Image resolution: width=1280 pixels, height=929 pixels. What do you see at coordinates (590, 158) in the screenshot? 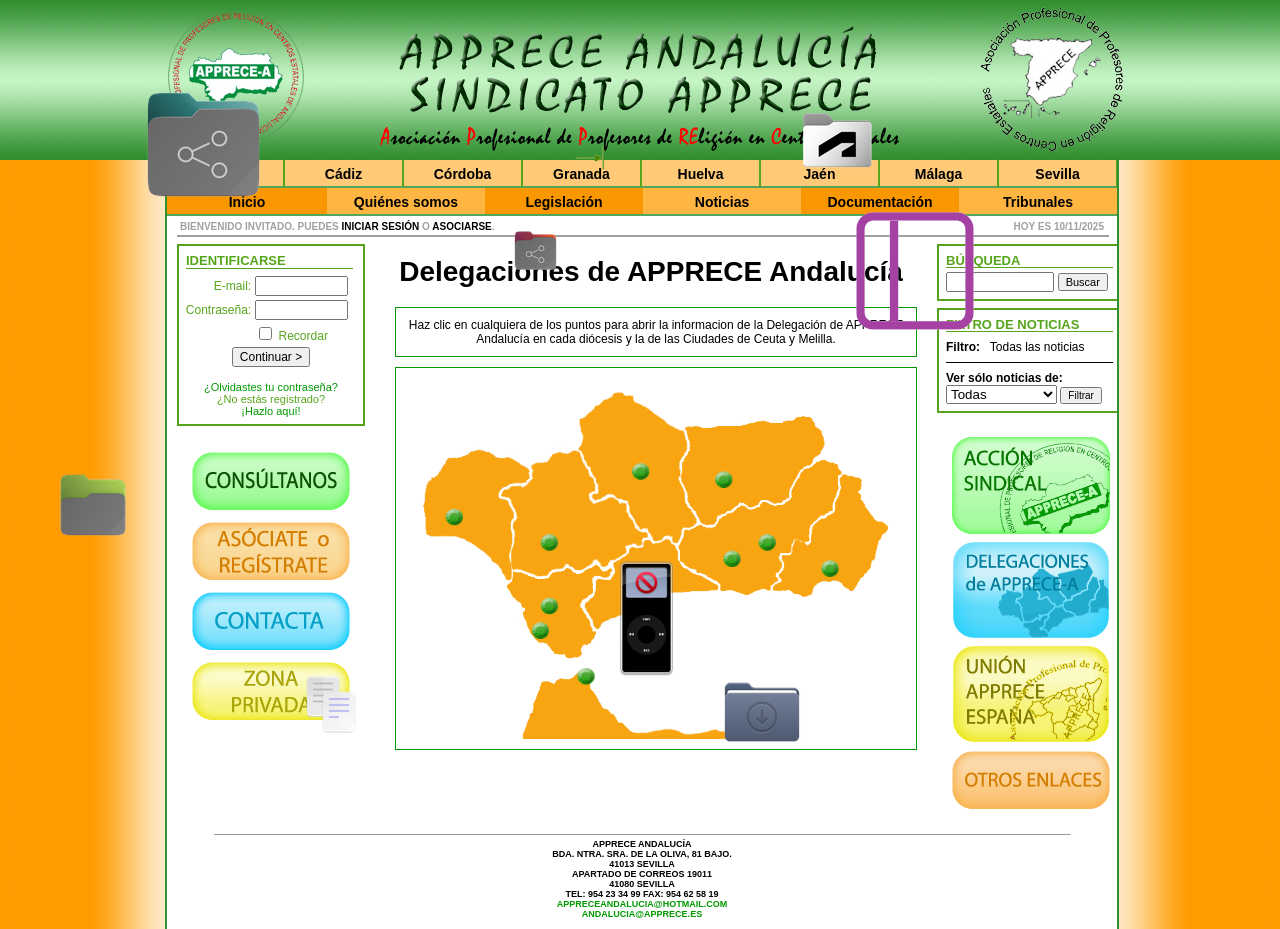
I see `jump to the last item in a list` at bounding box center [590, 158].